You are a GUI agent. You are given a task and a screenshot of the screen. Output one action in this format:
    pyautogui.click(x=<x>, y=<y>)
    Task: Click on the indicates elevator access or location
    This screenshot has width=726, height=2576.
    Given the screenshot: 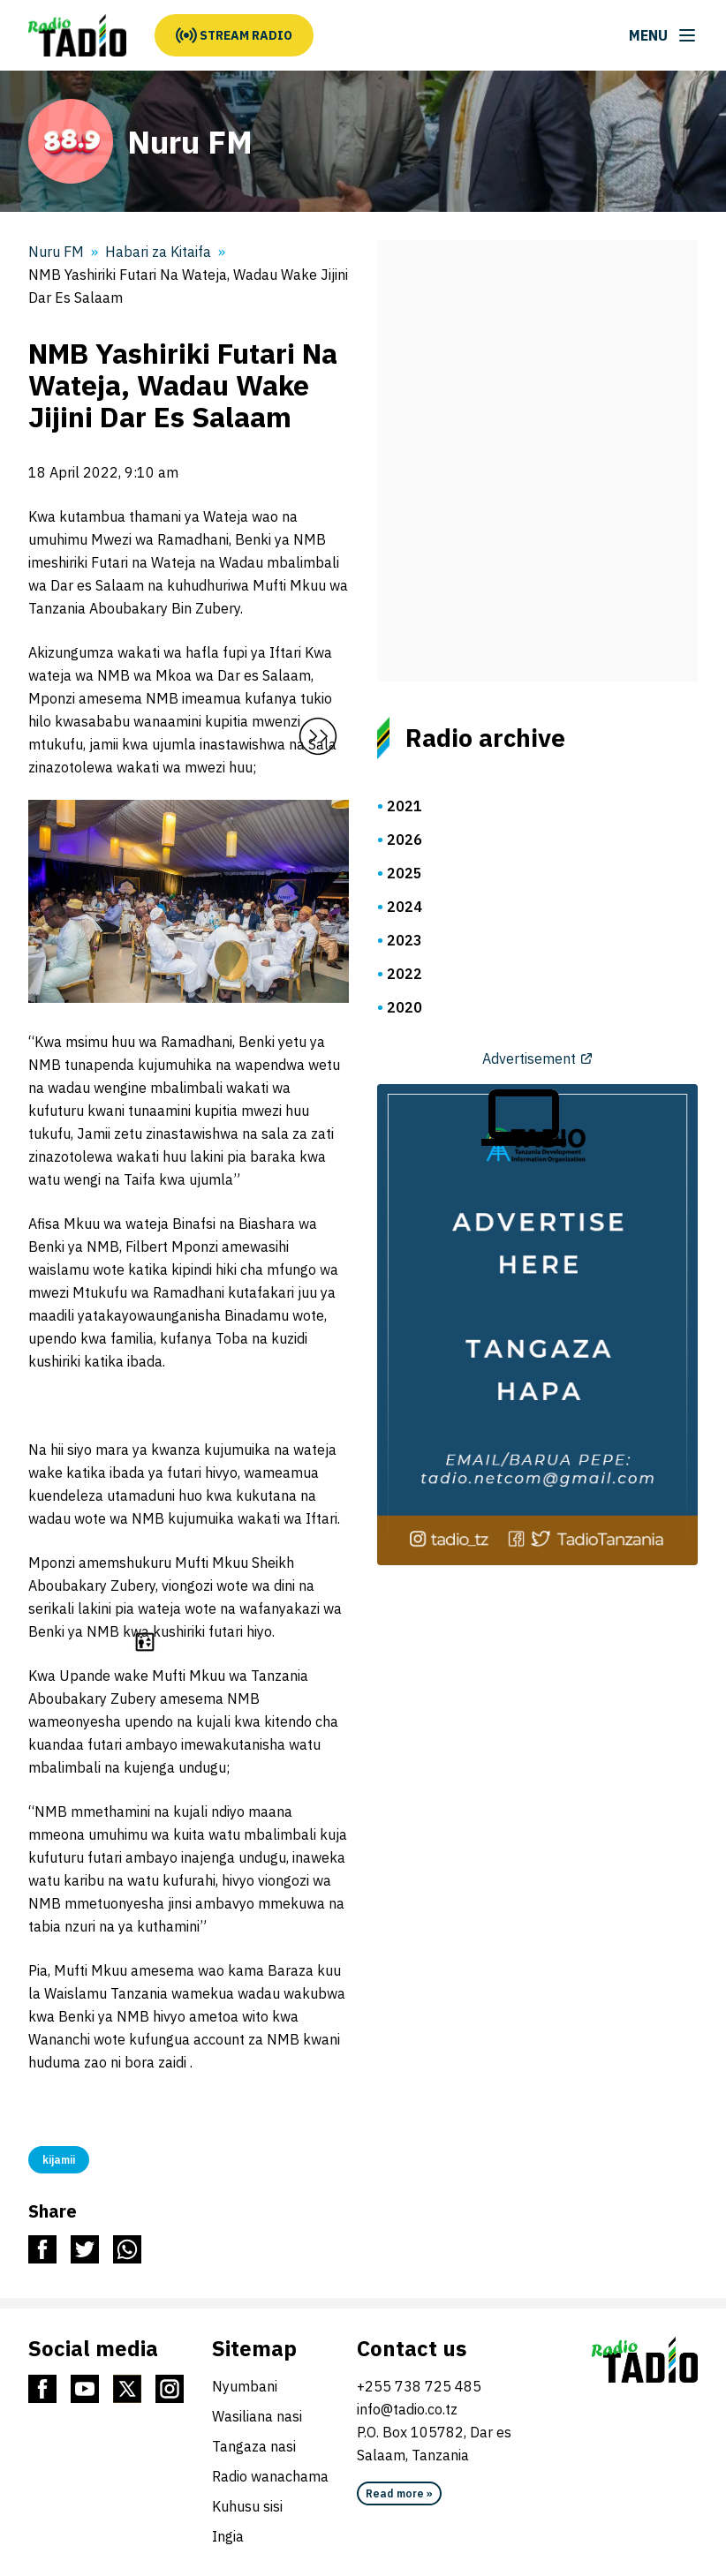 What is the action you would take?
    pyautogui.click(x=145, y=1642)
    